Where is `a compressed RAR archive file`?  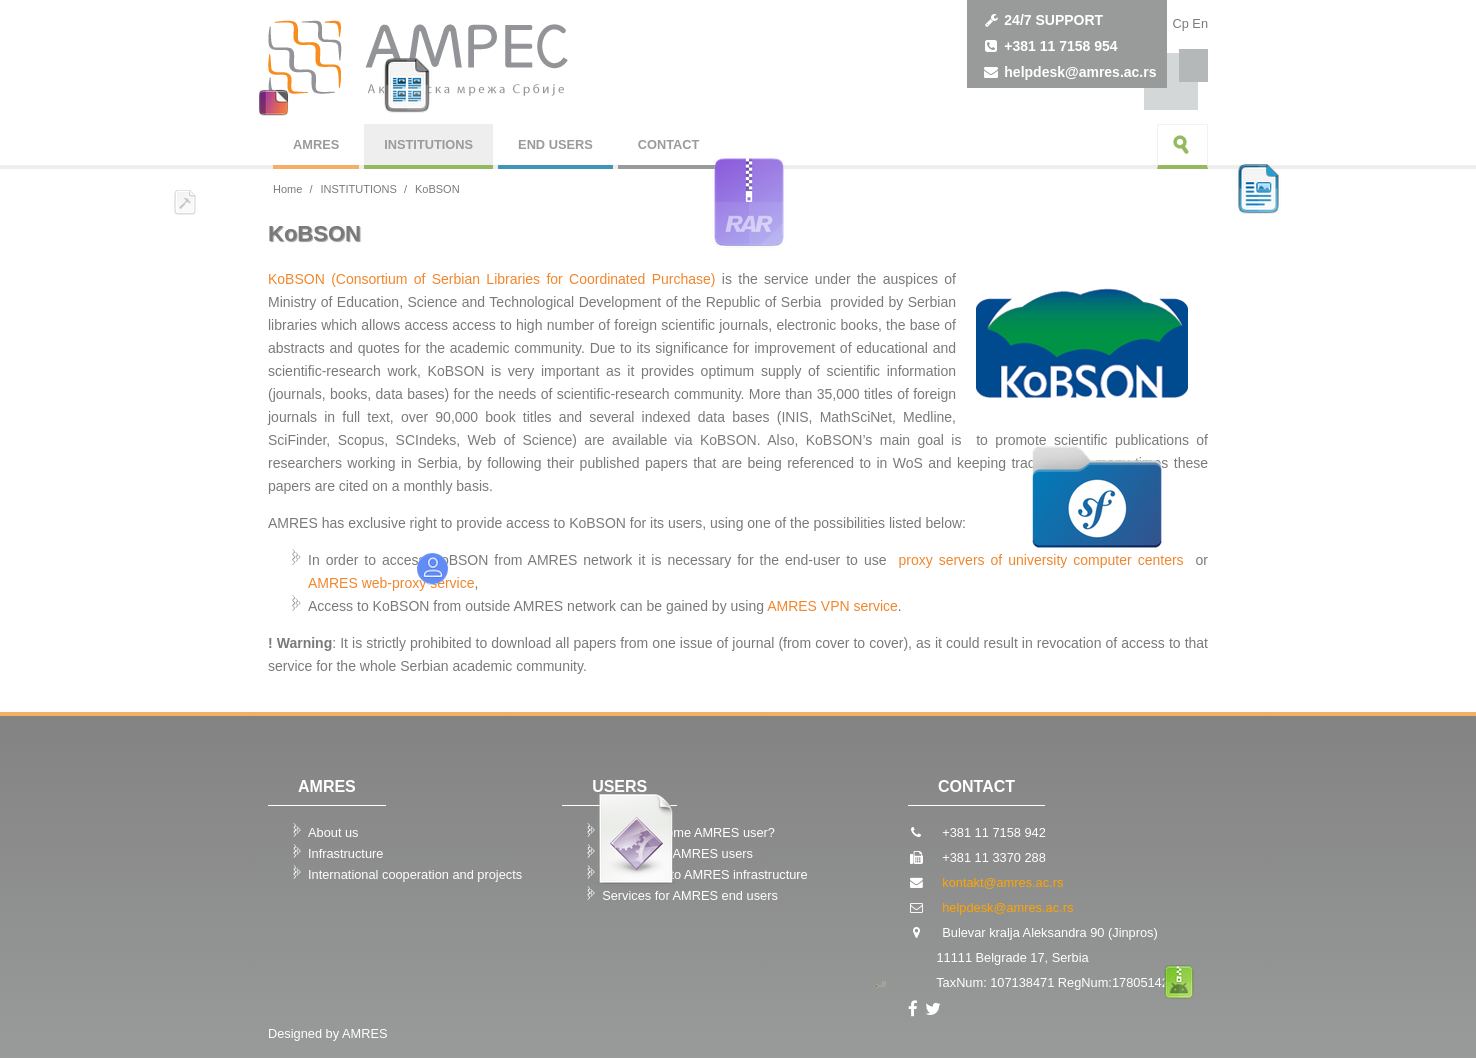
a compressed RAR archive file is located at coordinates (749, 202).